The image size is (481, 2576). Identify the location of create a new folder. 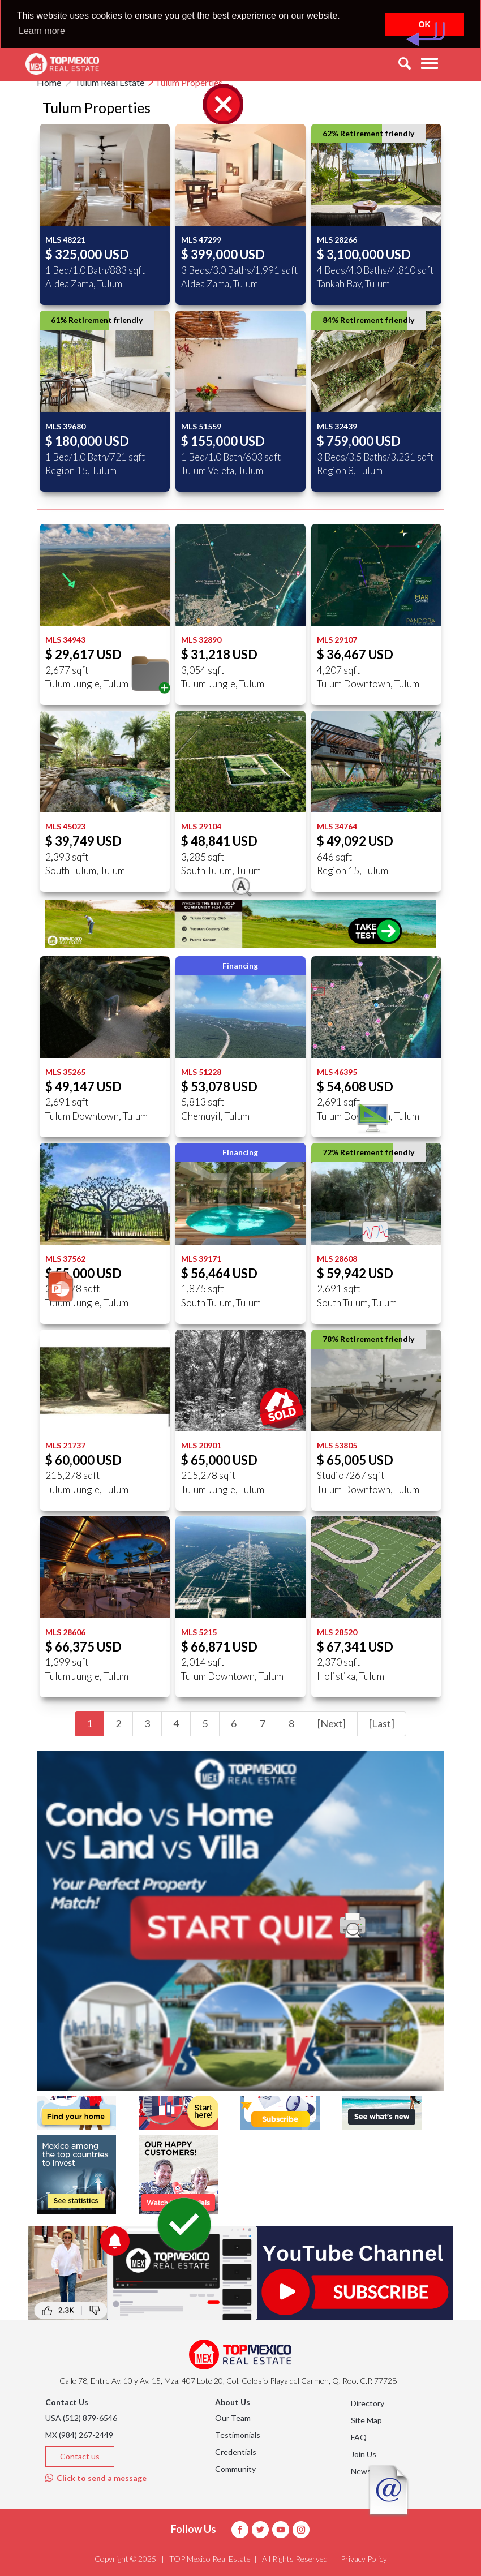
(150, 673).